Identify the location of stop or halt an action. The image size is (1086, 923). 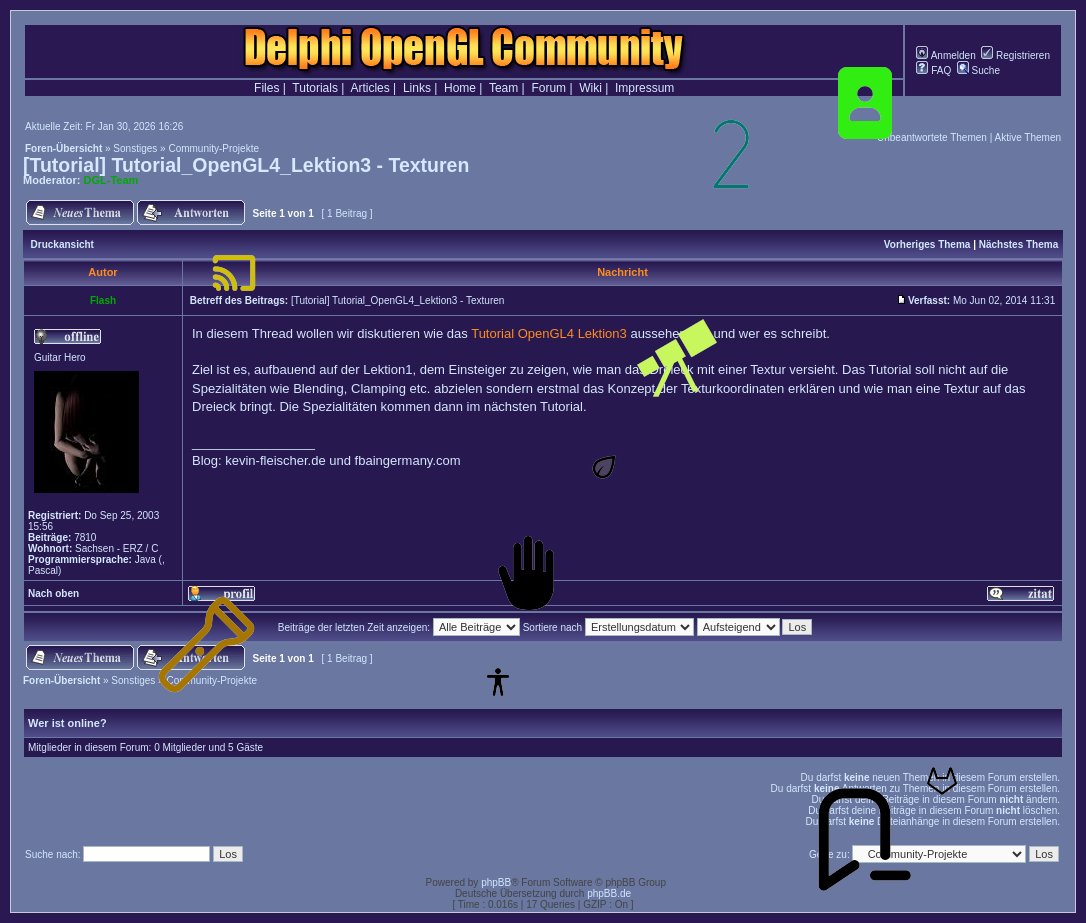
(526, 573).